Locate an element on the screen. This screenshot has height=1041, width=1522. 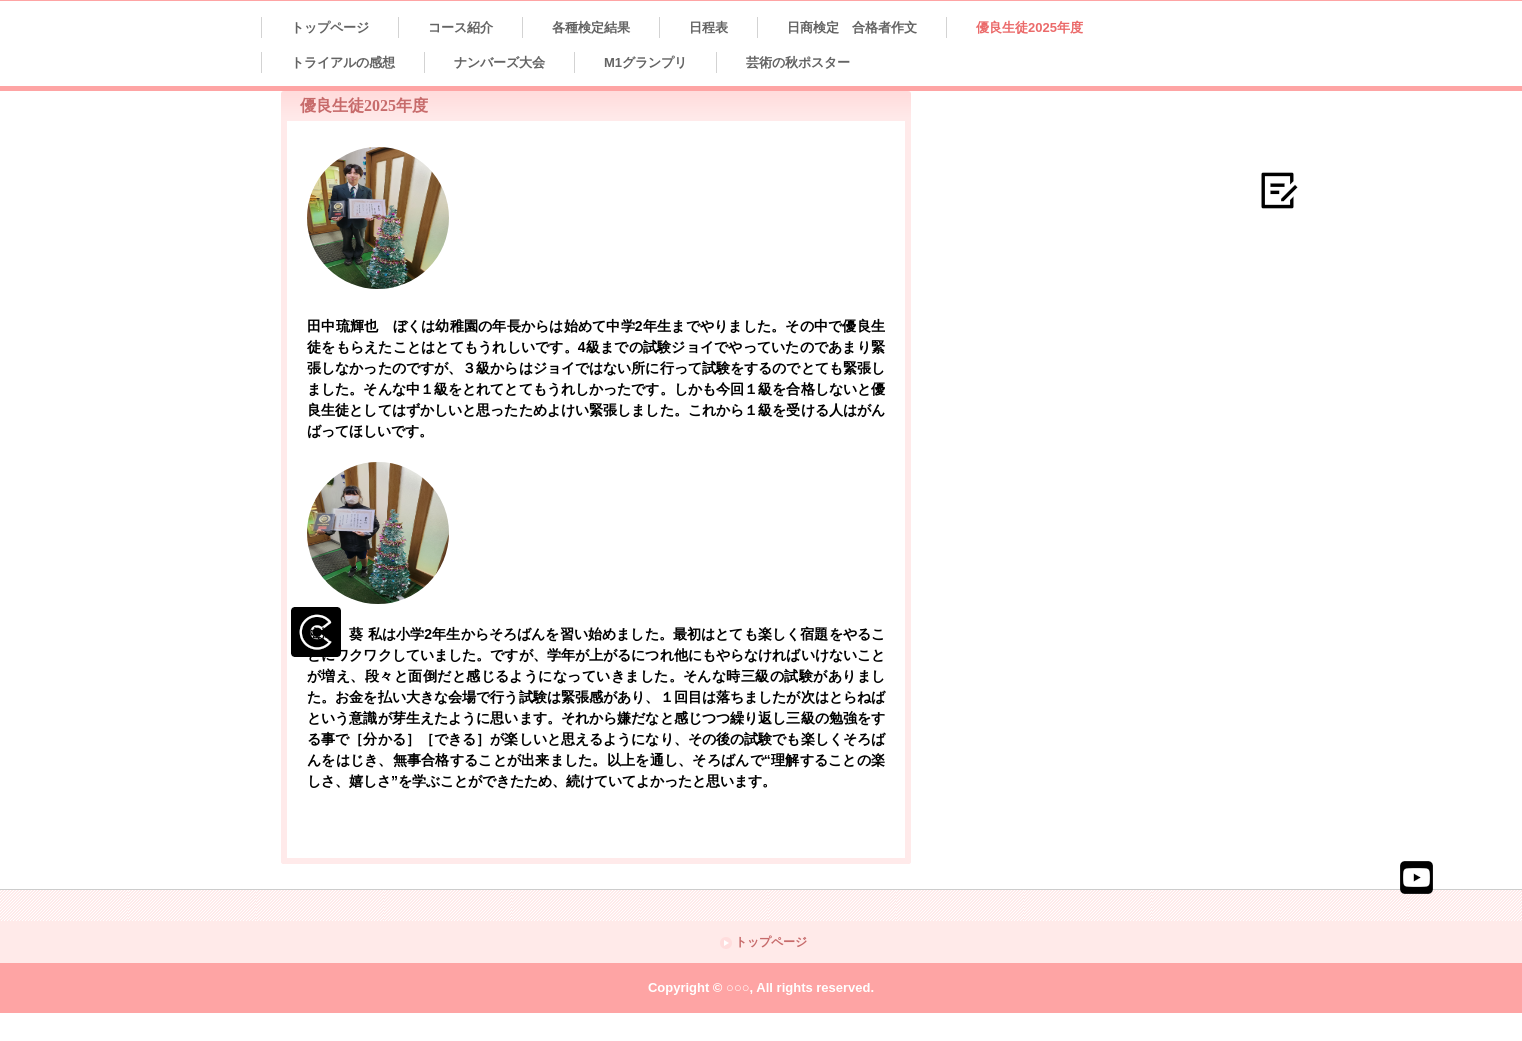
edit or compose a draft document is located at coordinates (1277, 190).